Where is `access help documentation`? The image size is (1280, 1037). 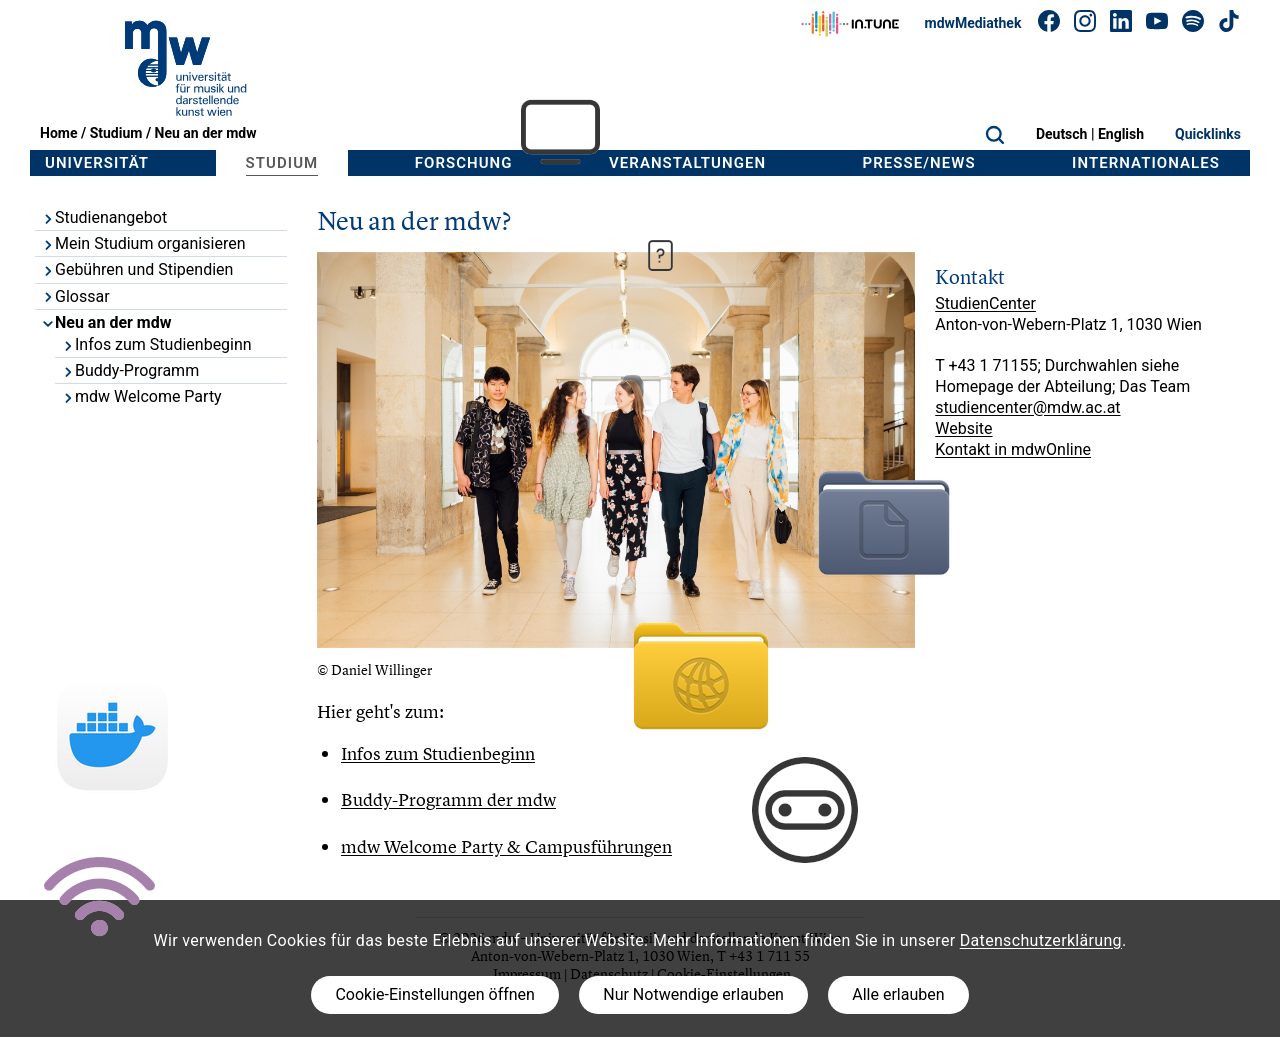
access help documentation is located at coordinates (660, 254).